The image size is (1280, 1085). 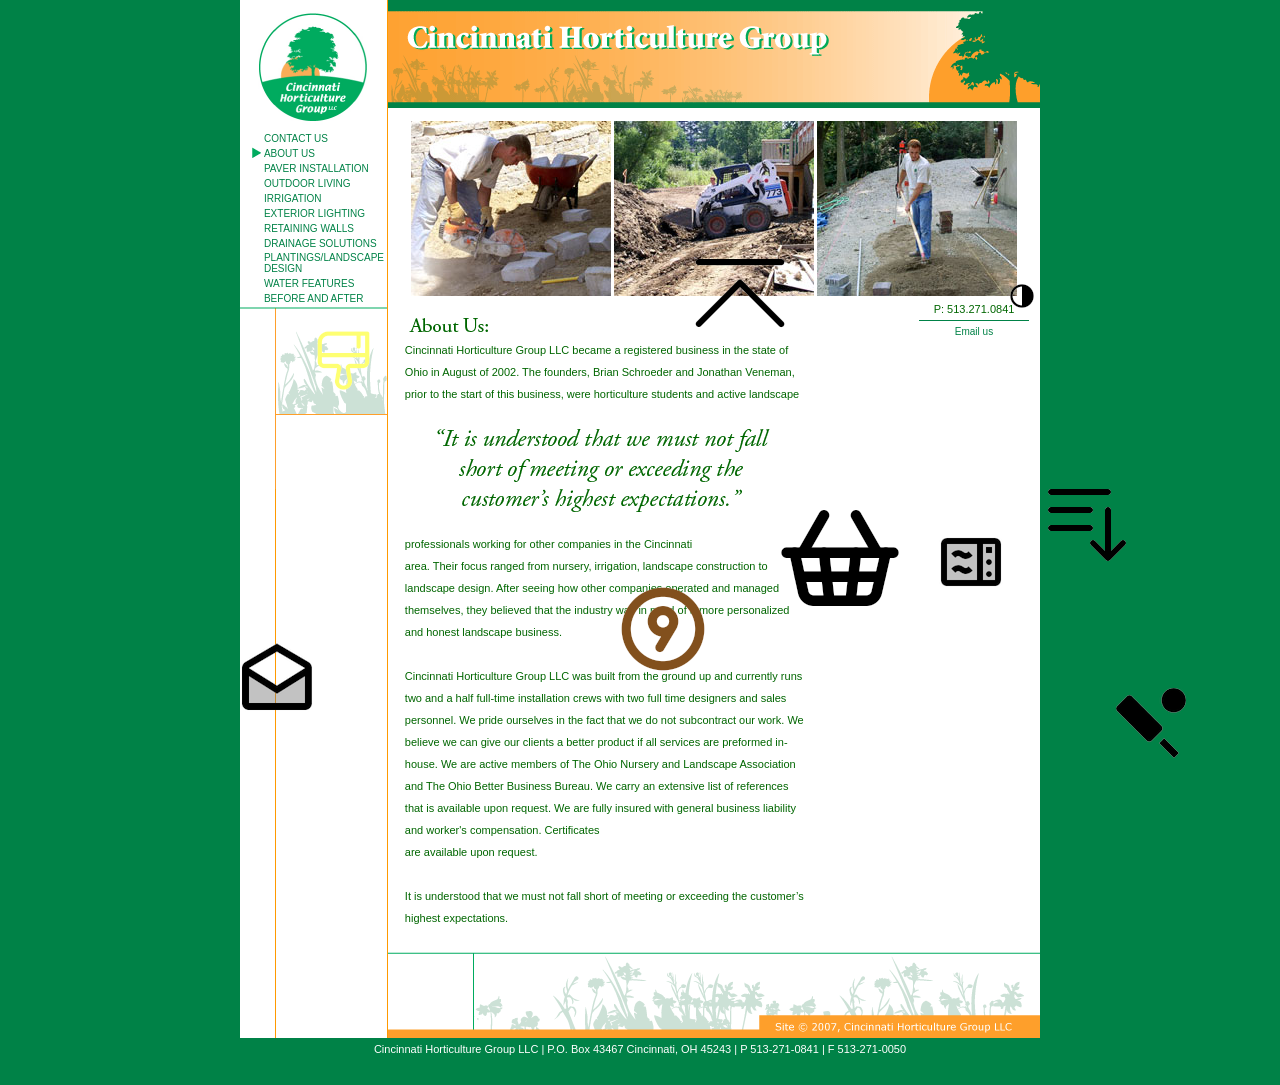 I want to click on adjust screen brightness, so click(x=1022, y=296).